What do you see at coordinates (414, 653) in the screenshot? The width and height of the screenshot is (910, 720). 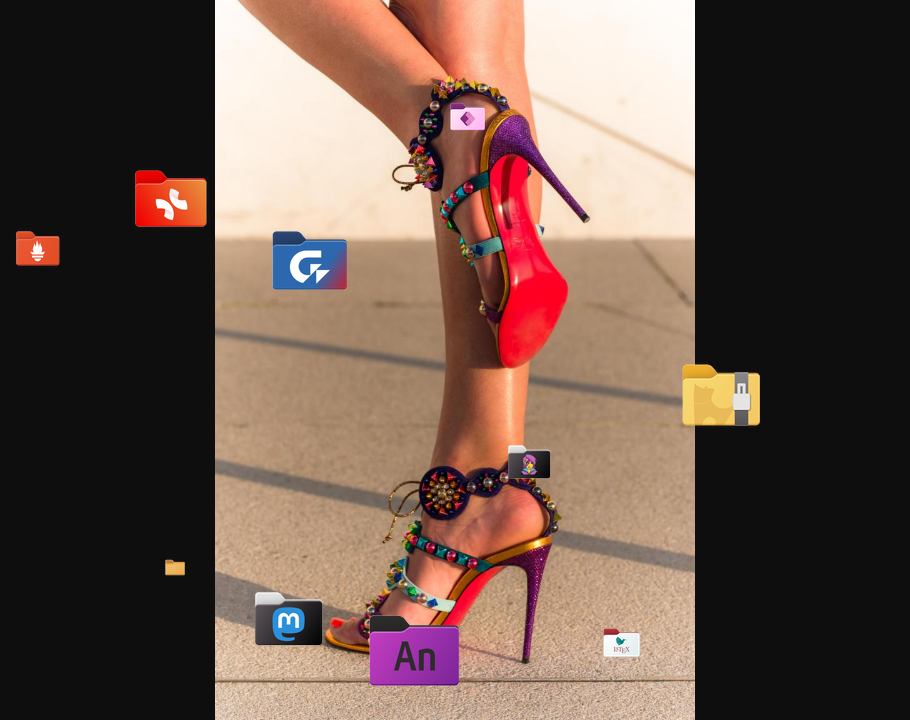 I see `open folder containing Adobe Animate project files` at bounding box center [414, 653].